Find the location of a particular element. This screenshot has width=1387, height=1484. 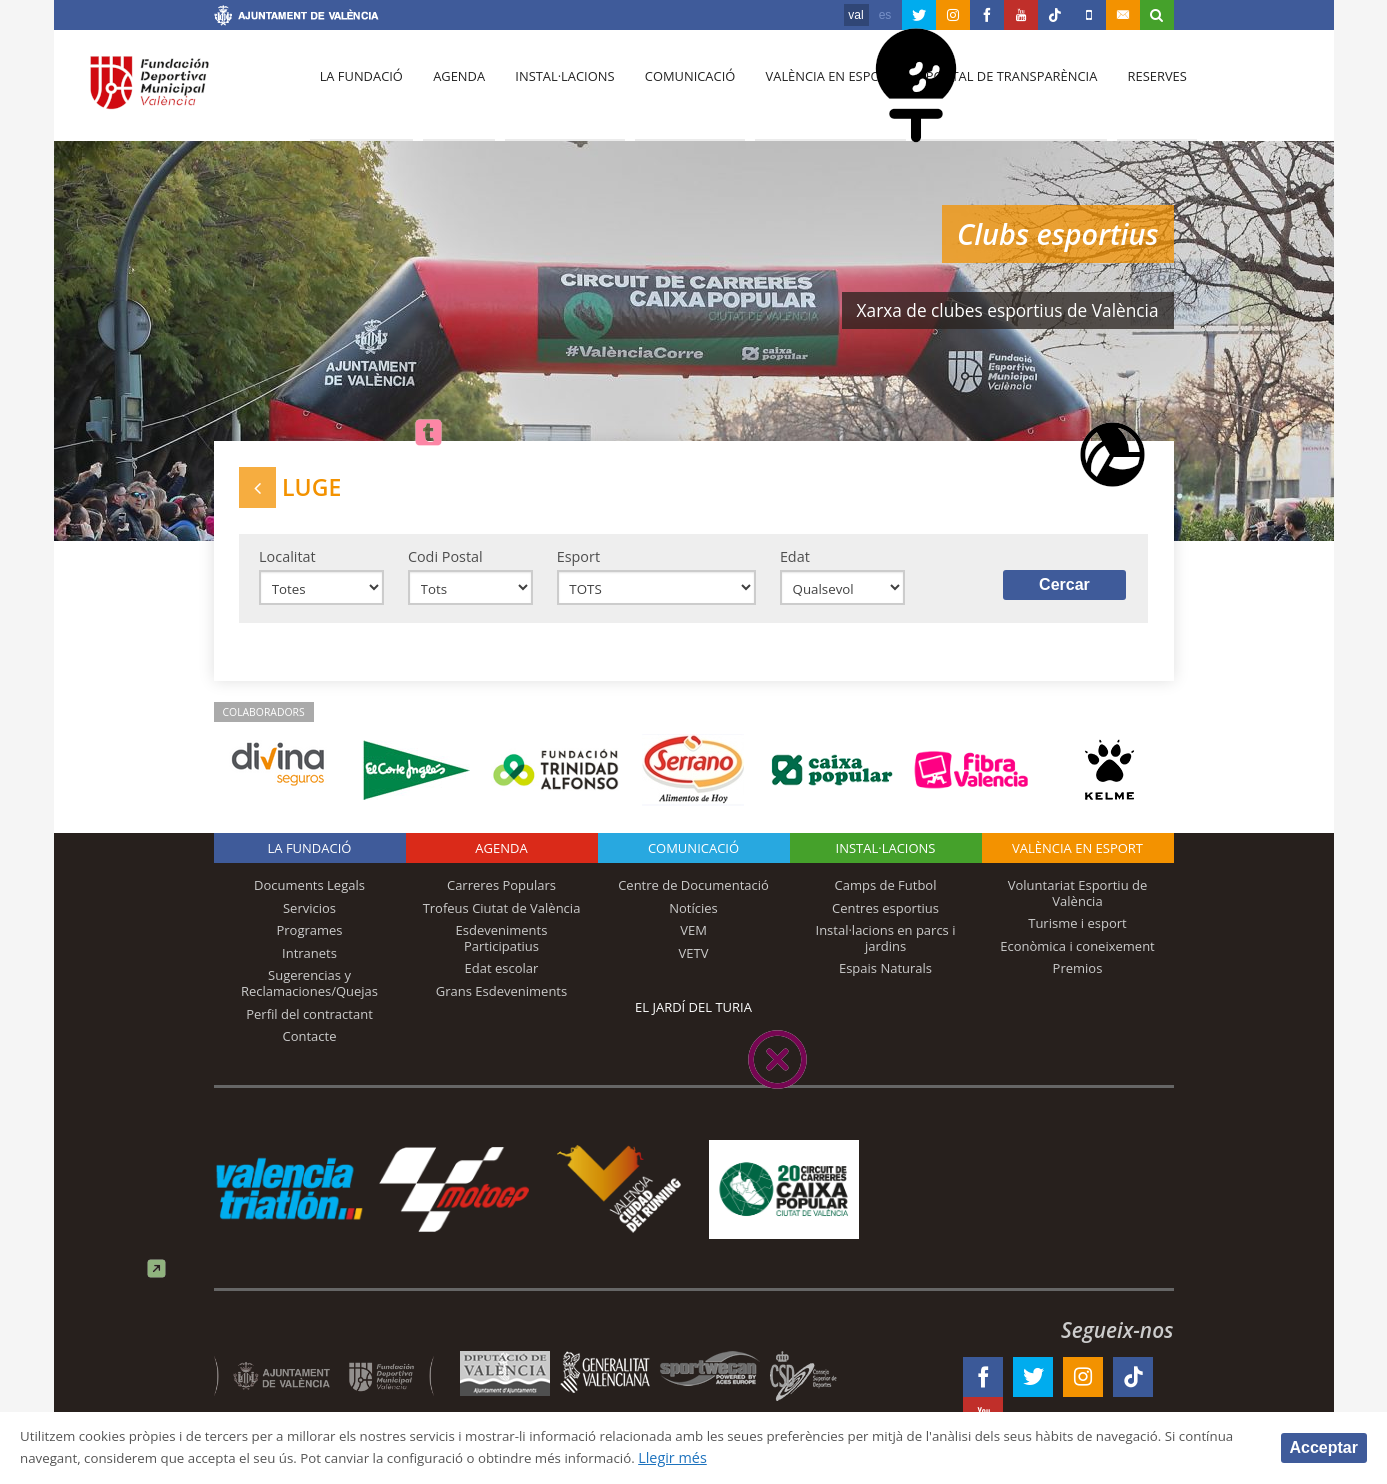

close or dismiss a dialog is located at coordinates (777, 1059).